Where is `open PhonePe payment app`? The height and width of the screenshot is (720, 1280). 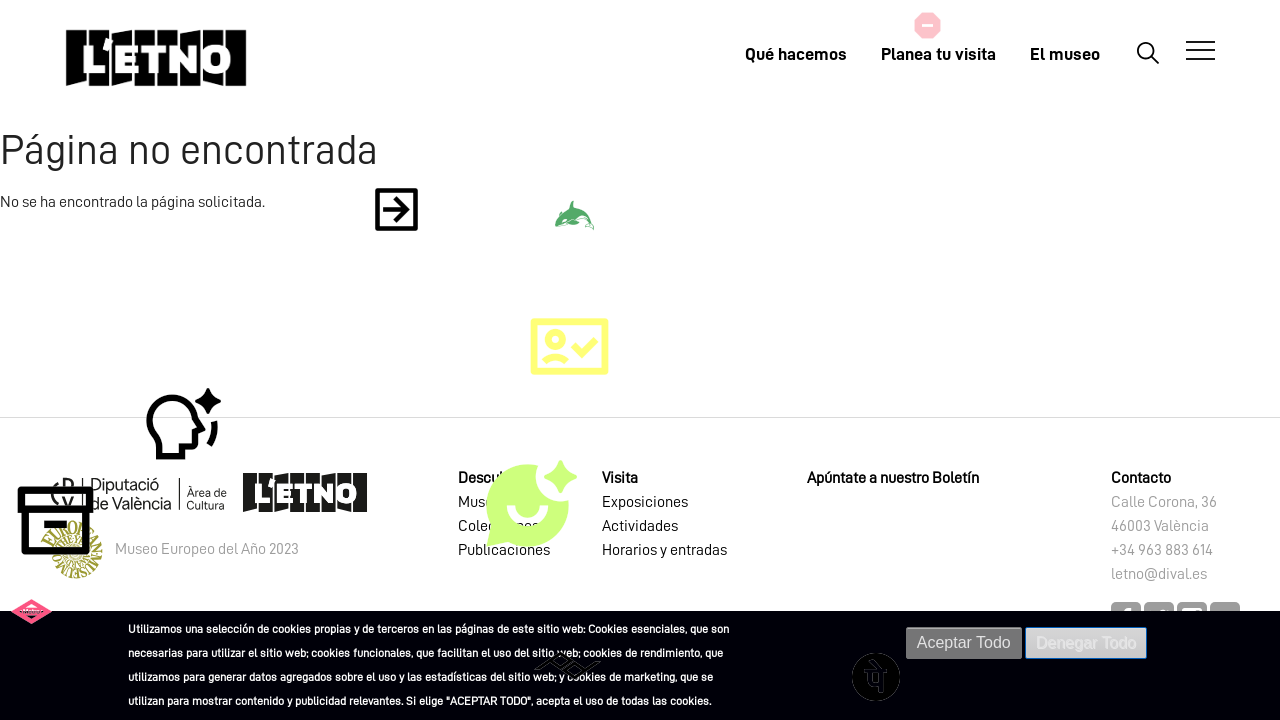
open PhonePe payment app is located at coordinates (876, 677).